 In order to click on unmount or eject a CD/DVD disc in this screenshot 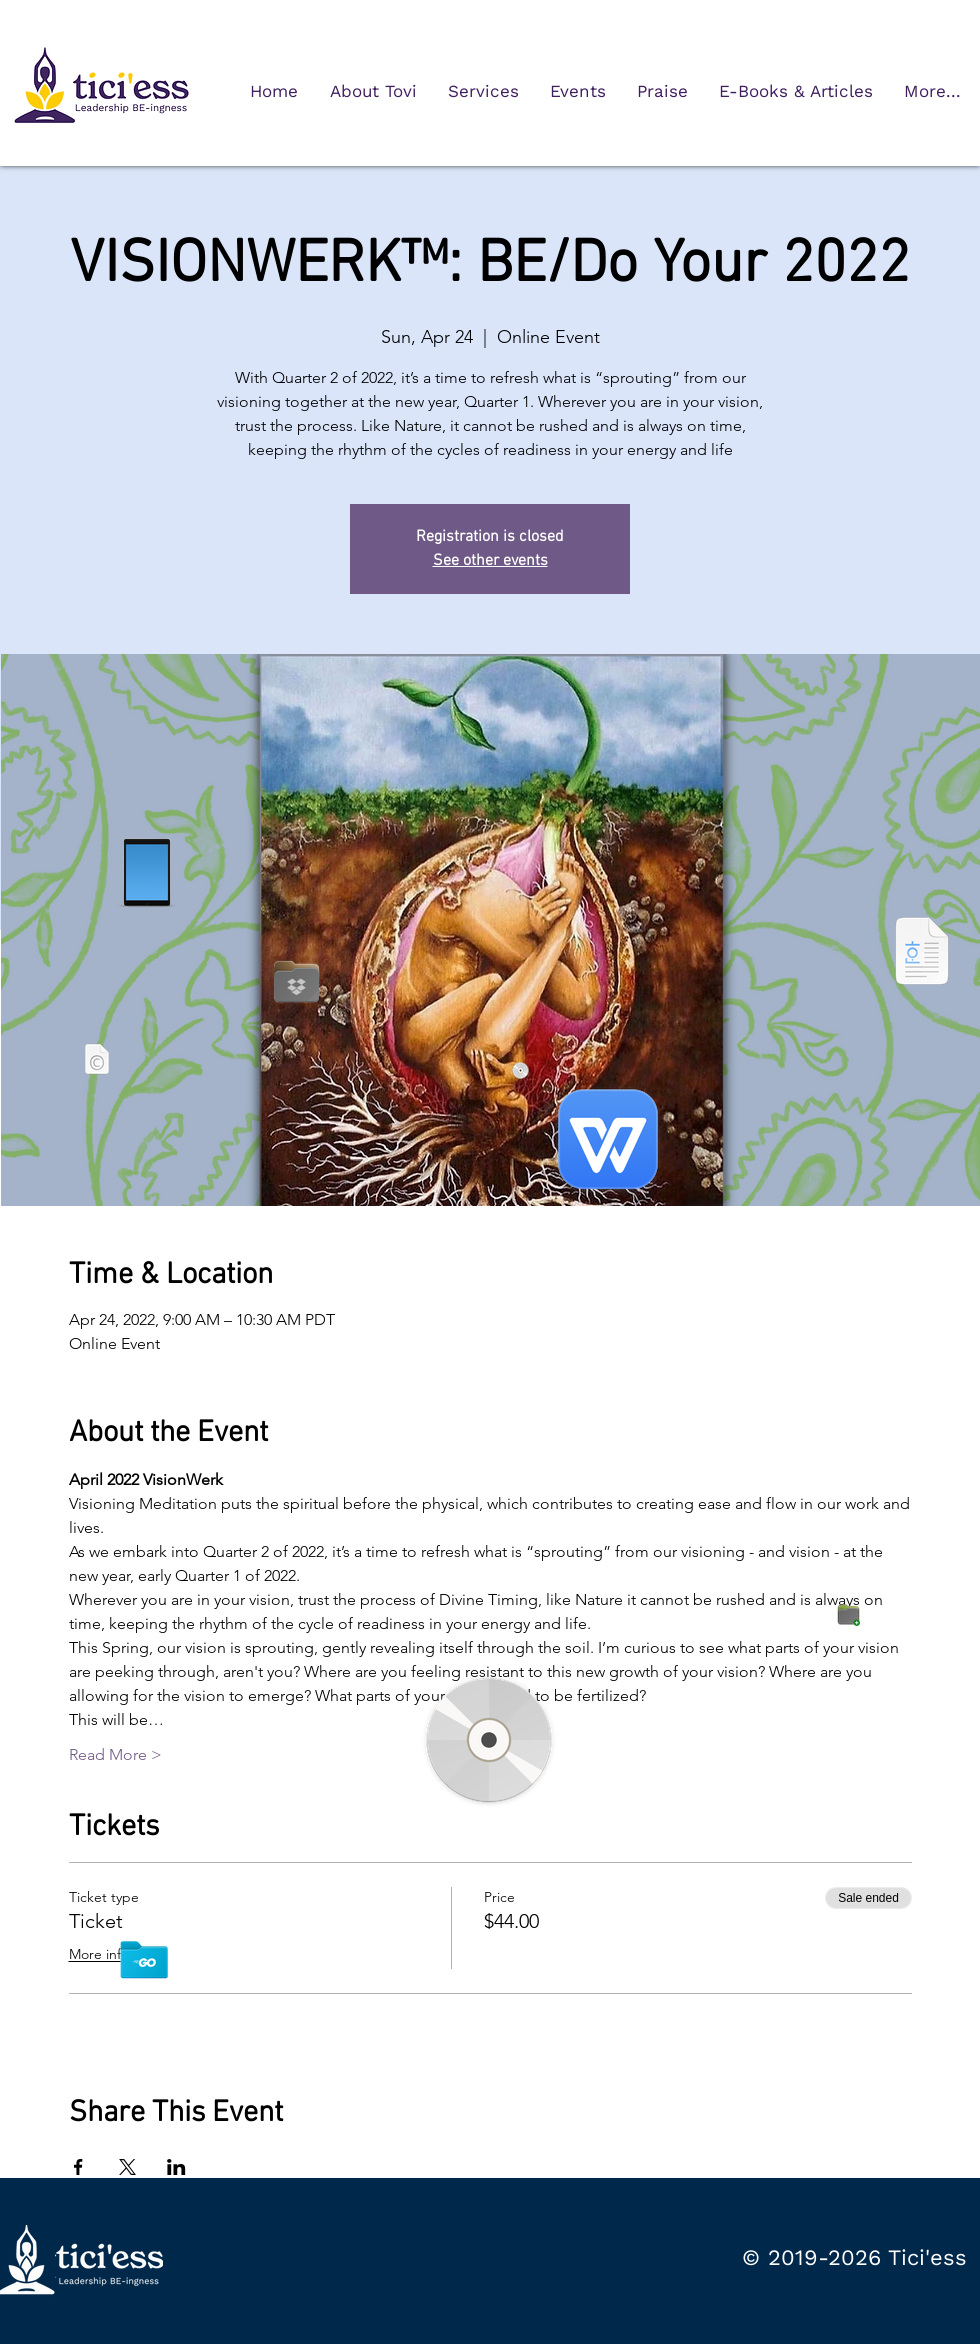, I will do `click(520, 1070)`.